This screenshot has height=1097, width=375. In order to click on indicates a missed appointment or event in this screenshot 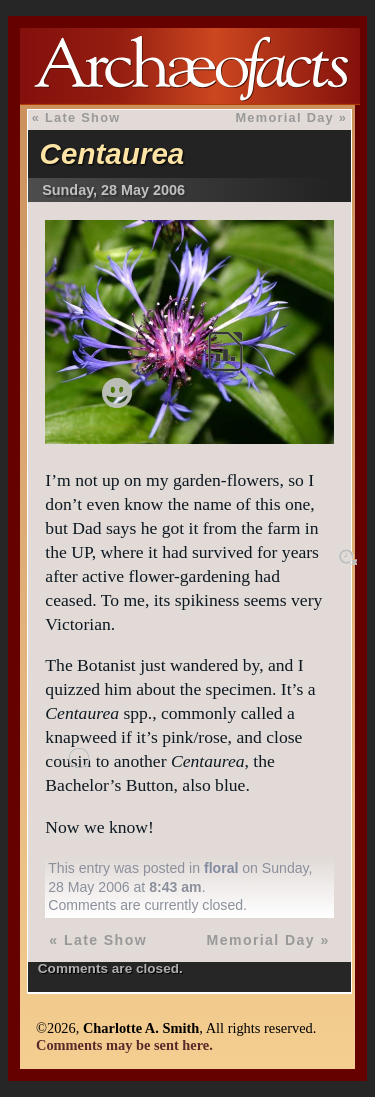, I will do `click(348, 556)`.